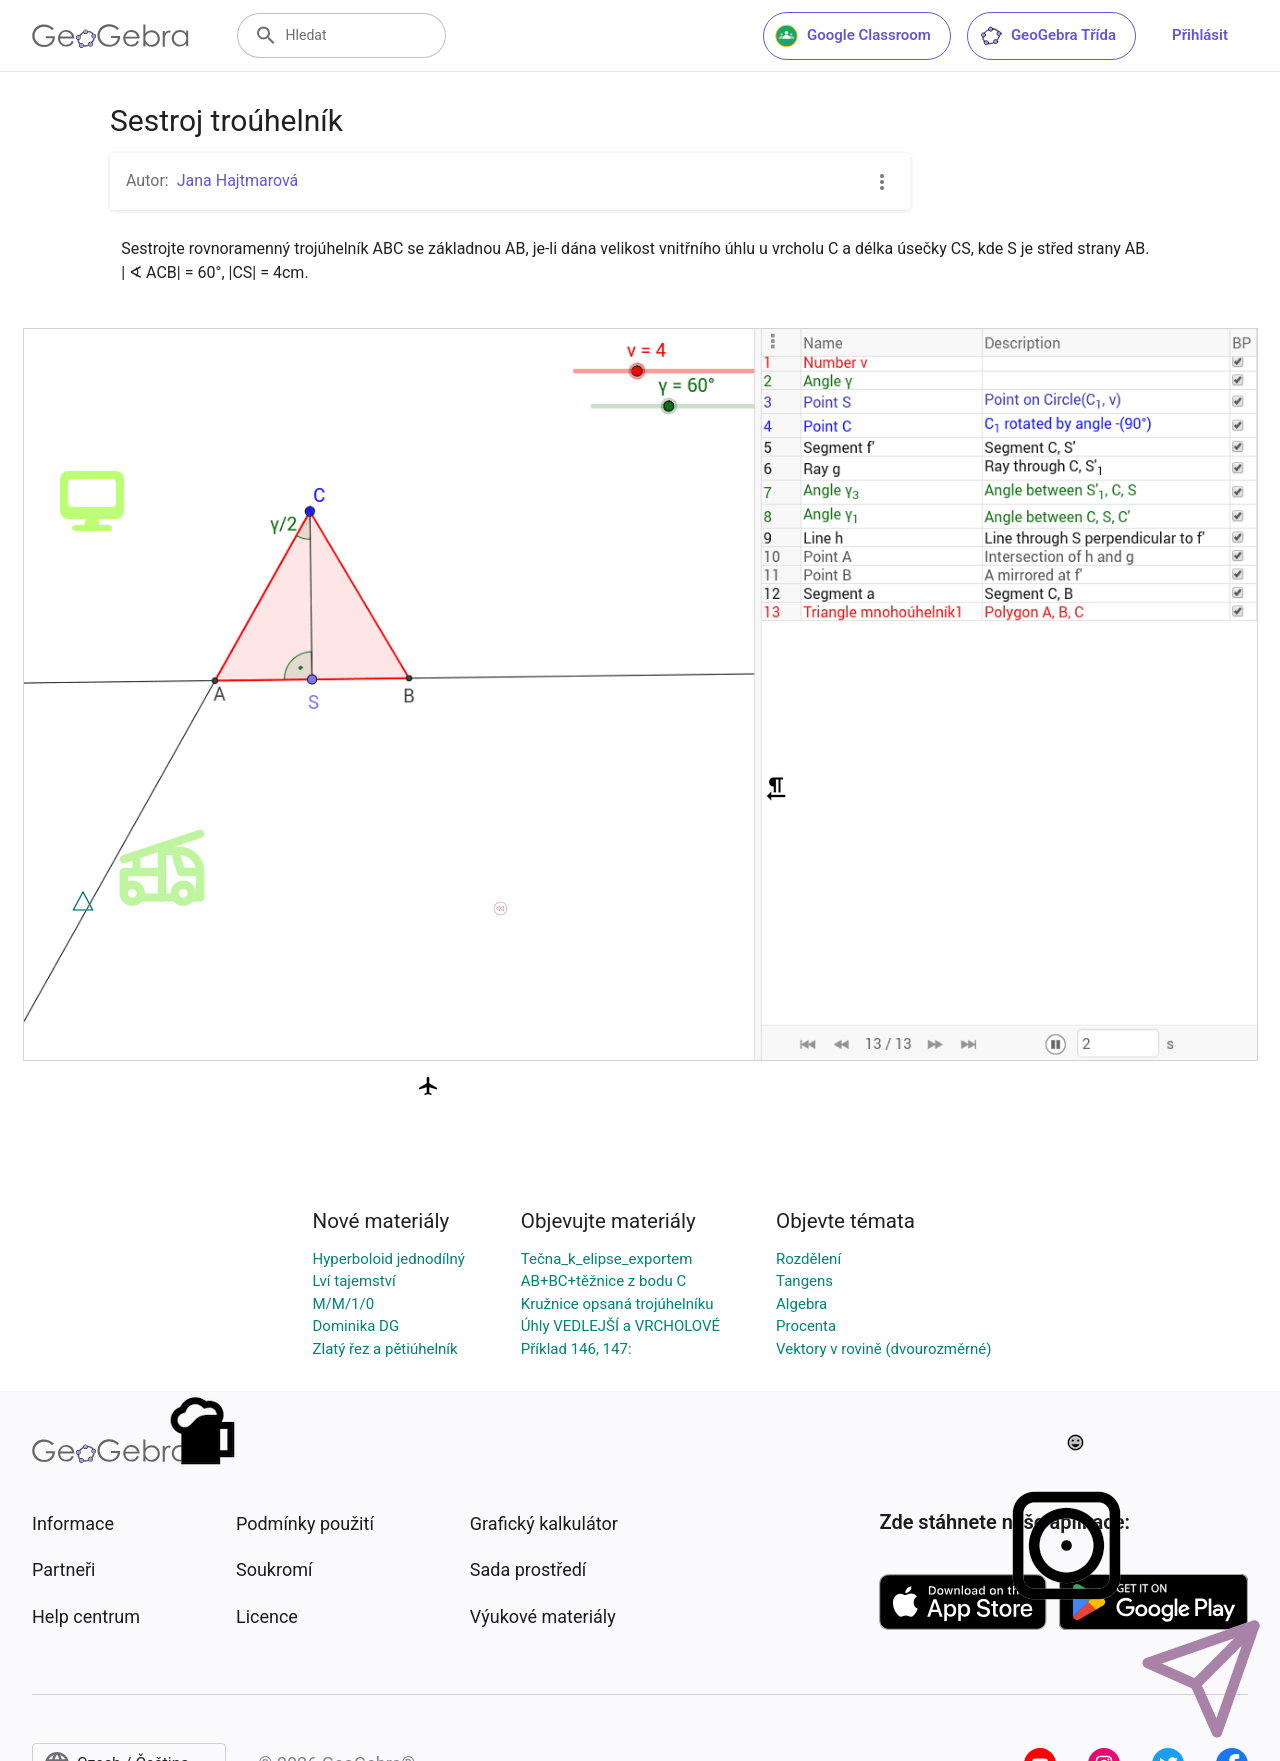 The image size is (1280, 1761). What do you see at coordinates (776, 789) in the screenshot?
I see `switch text direction to right-to-left` at bounding box center [776, 789].